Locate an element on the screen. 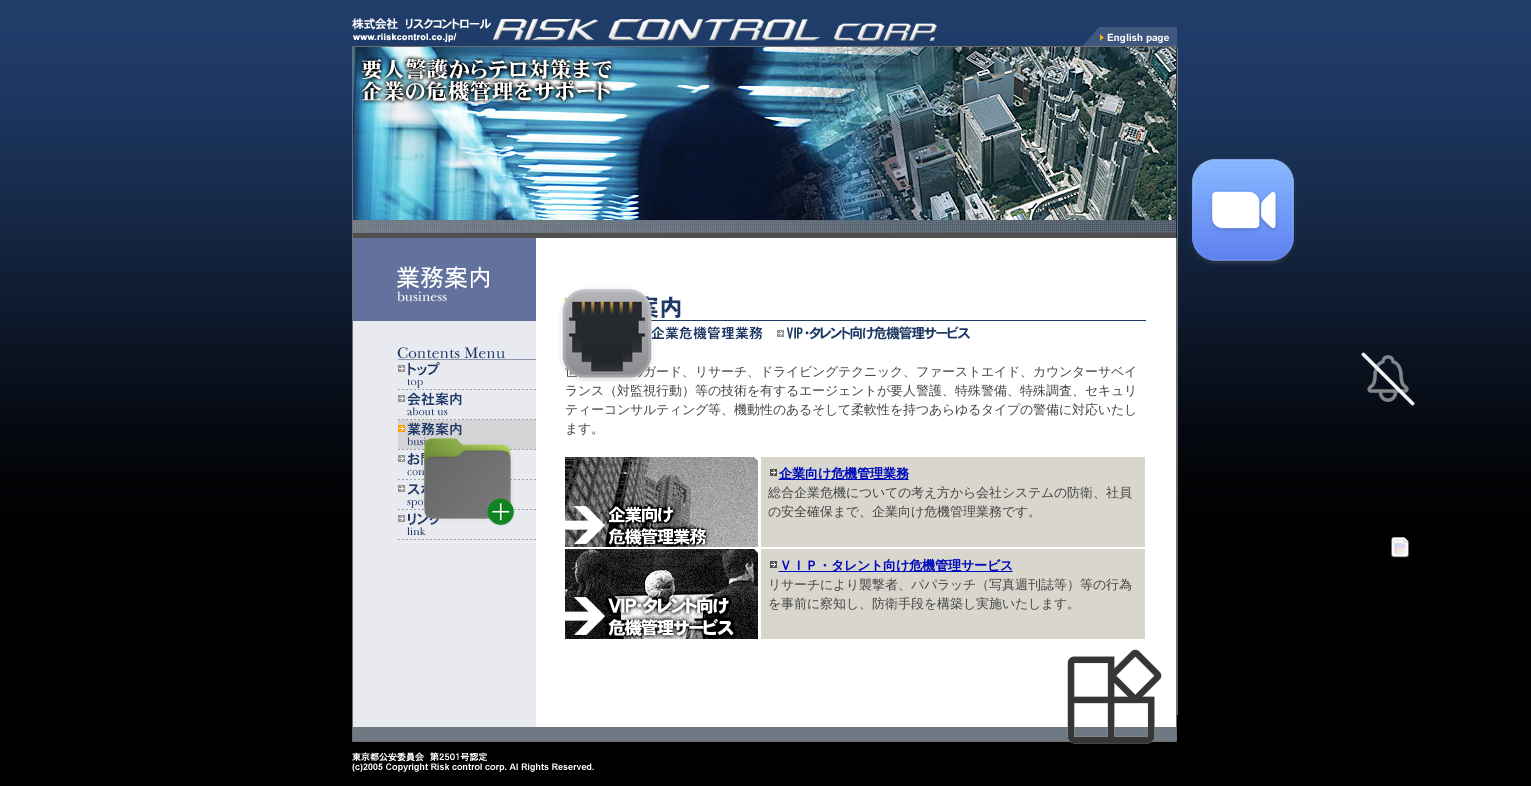 This screenshot has width=1531, height=786. open zoom video conferencing app is located at coordinates (1243, 210).